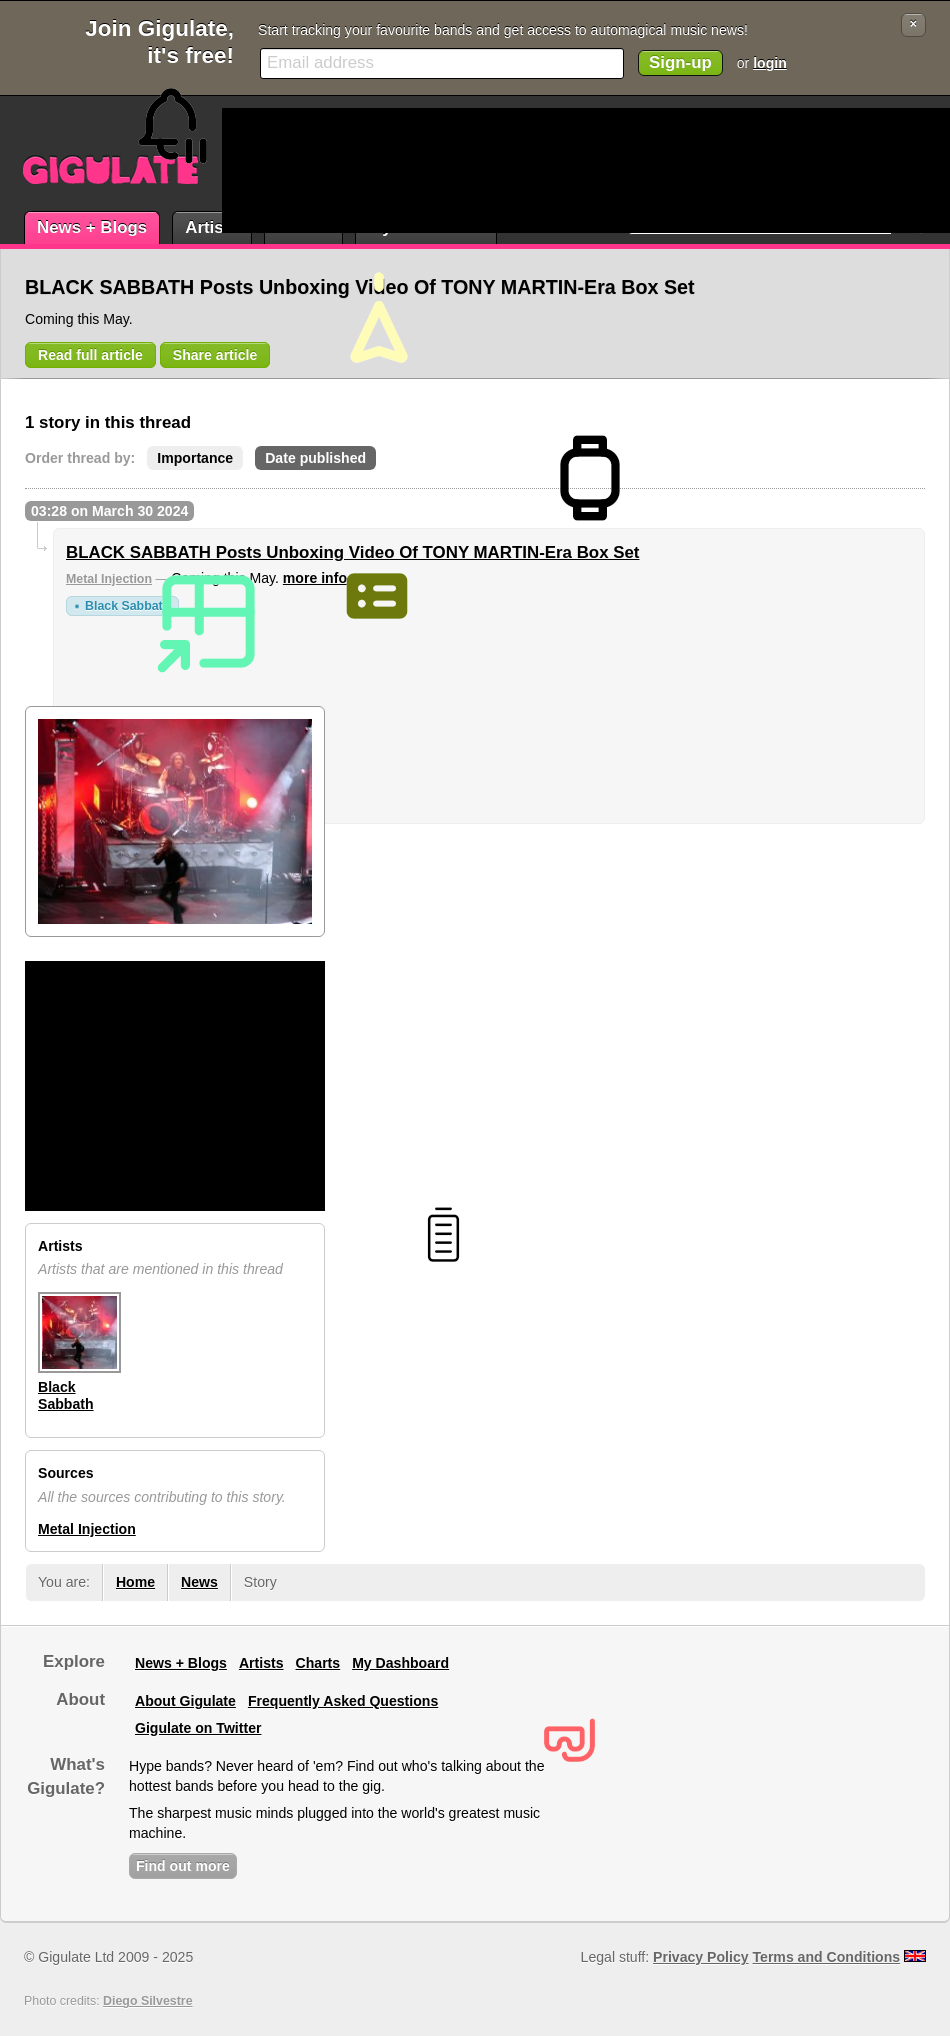 The image size is (950, 2036). What do you see at coordinates (569, 1741) in the screenshot?
I see `access scuba diving or snorkeling activities` at bounding box center [569, 1741].